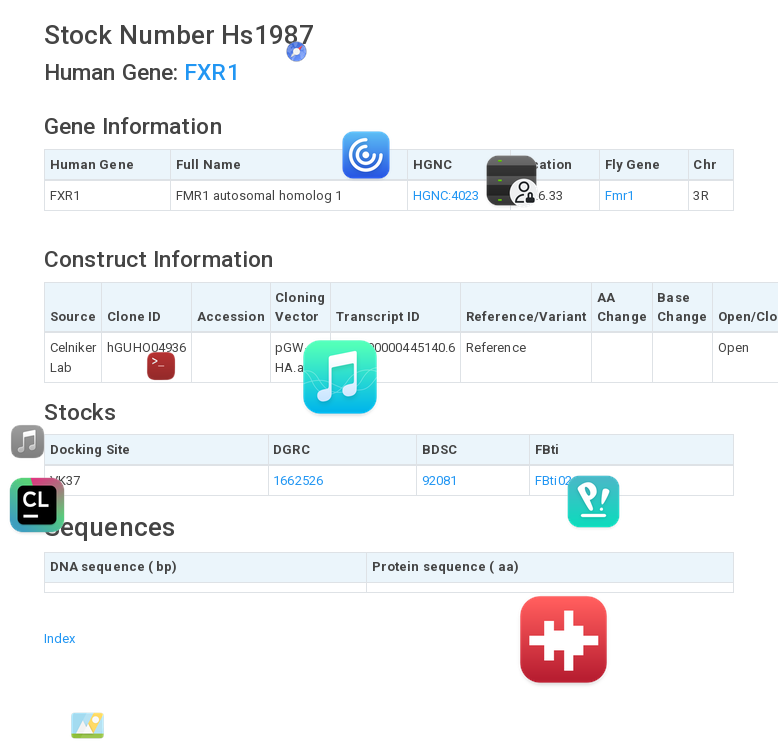 The image size is (778, 746). I want to click on configure NIS network server preferences, so click(511, 180).